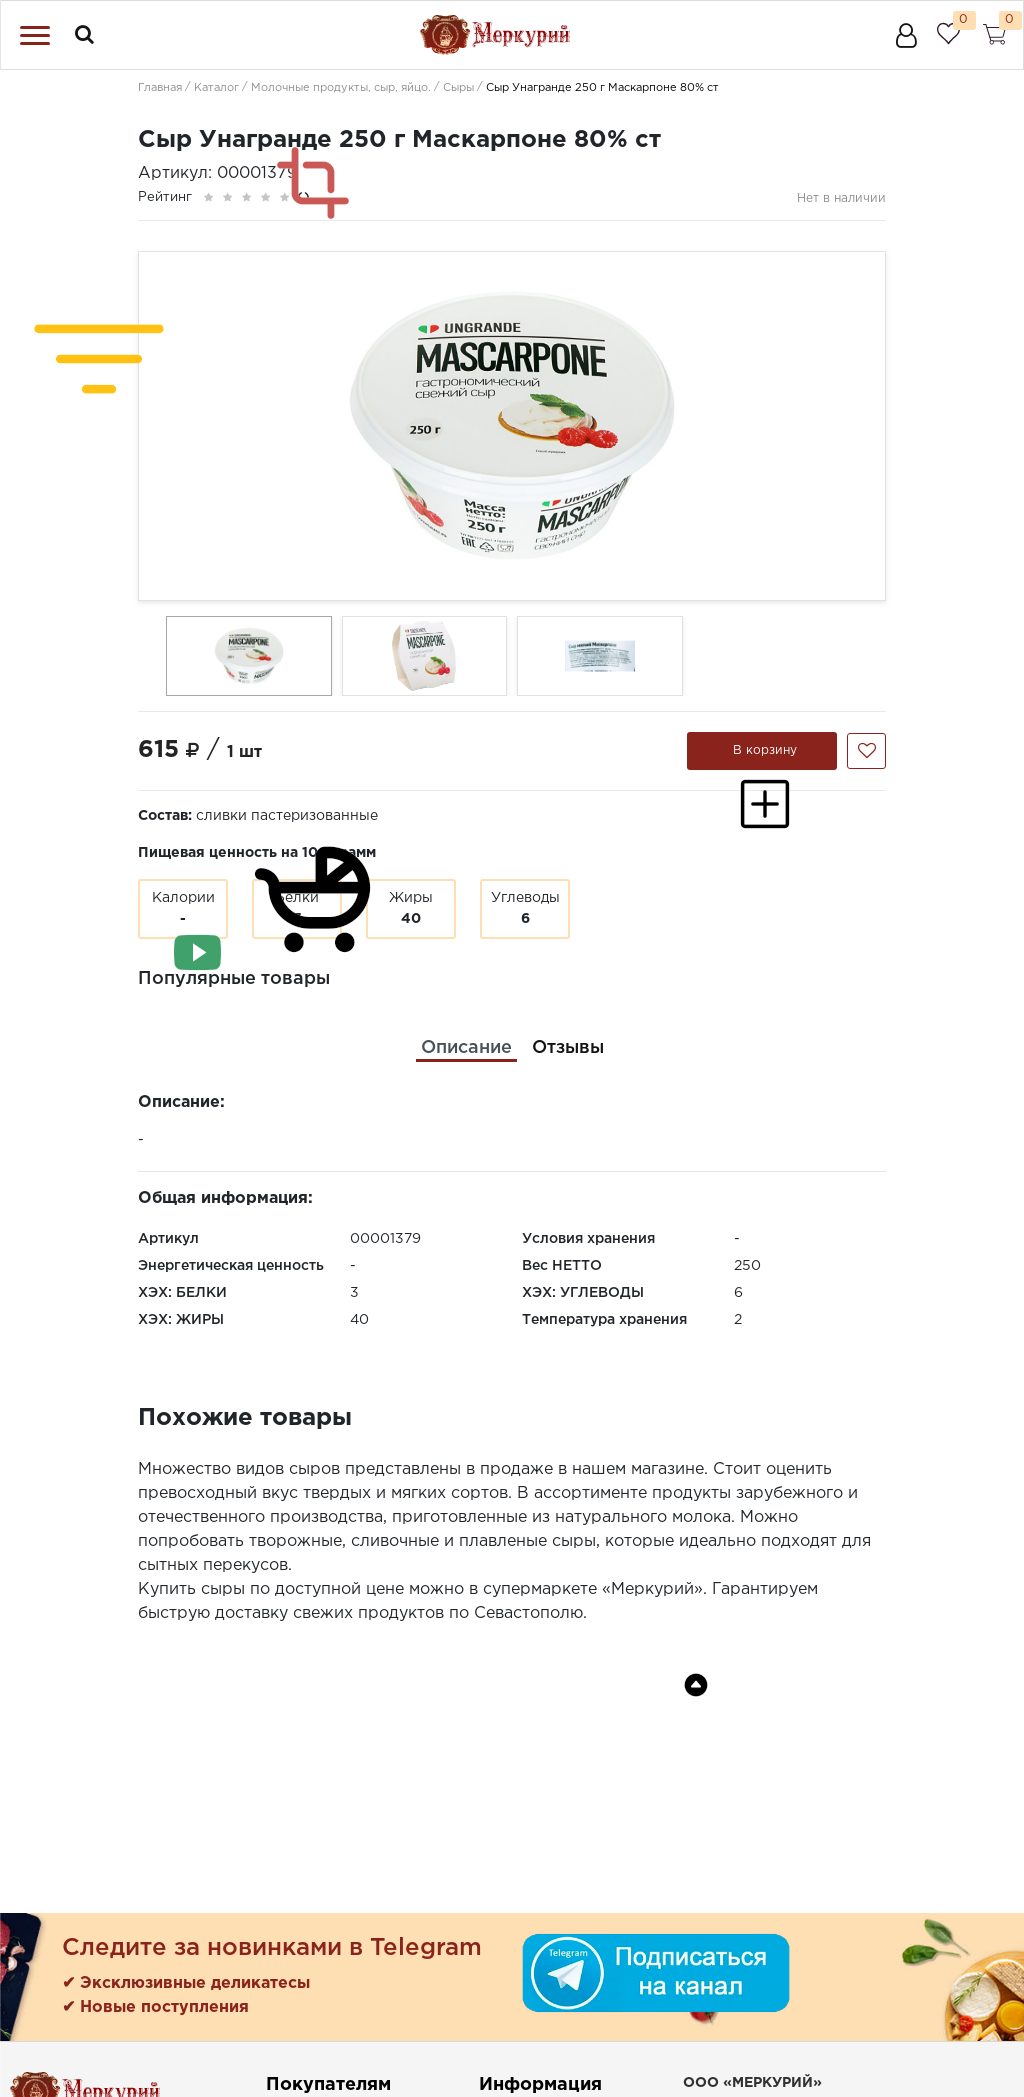 Image resolution: width=1024 pixels, height=2097 pixels. I want to click on expand or collapse a section upward, so click(696, 1685).